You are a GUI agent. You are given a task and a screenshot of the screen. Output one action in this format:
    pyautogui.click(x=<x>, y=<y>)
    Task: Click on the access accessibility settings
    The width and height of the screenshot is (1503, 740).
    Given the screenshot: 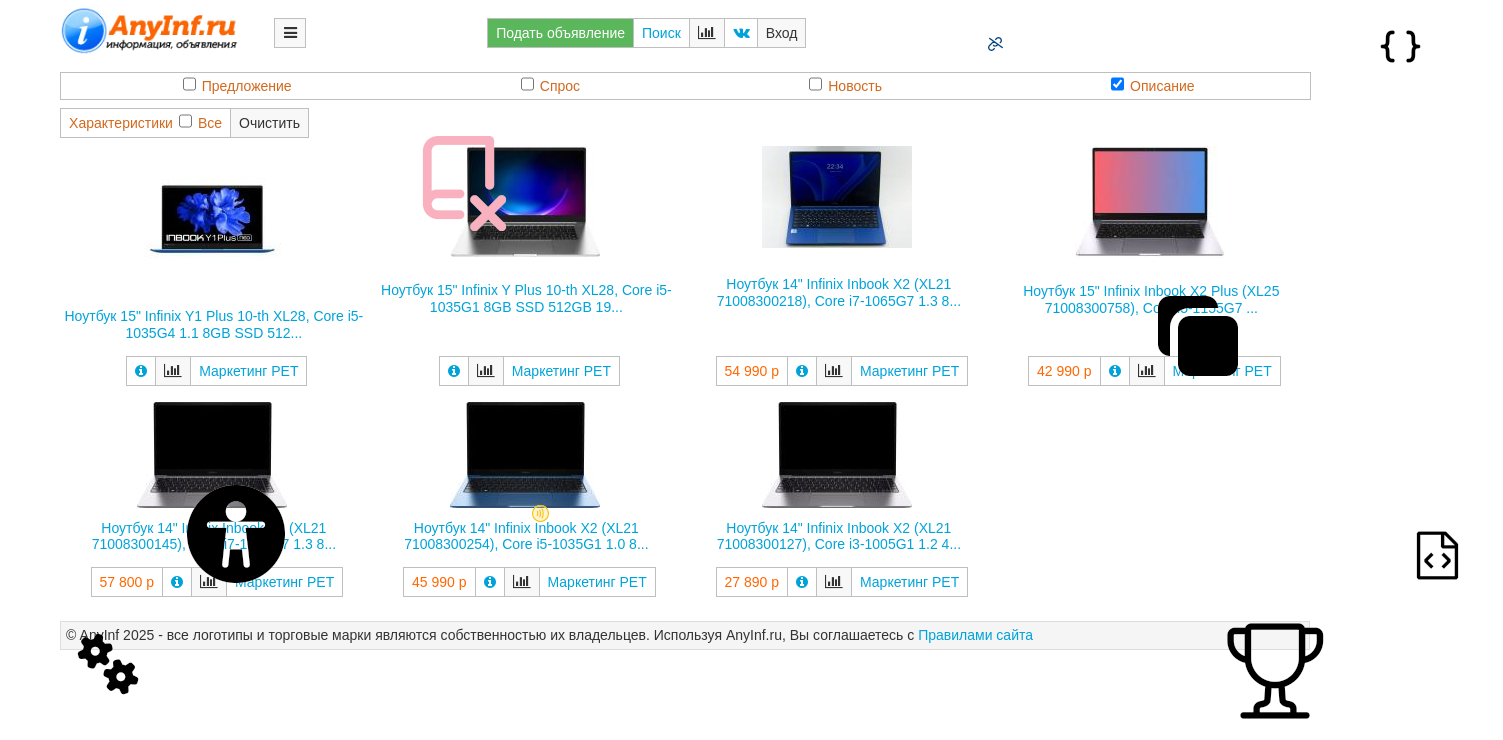 What is the action you would take?
    pyautogui.click(x=236, y=534)
    